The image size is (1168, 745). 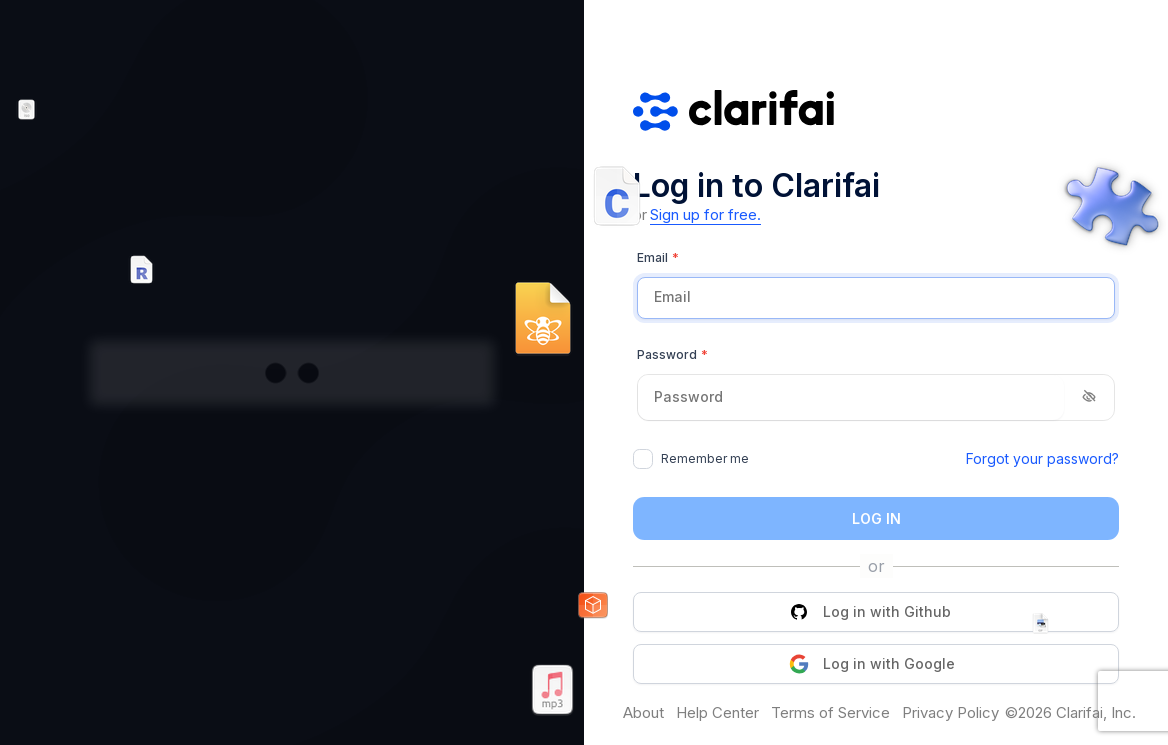 What do you see at coordinates (141, 269) in the screenshot?
I see `an R programming language source file` at bounding box center [141, 269].